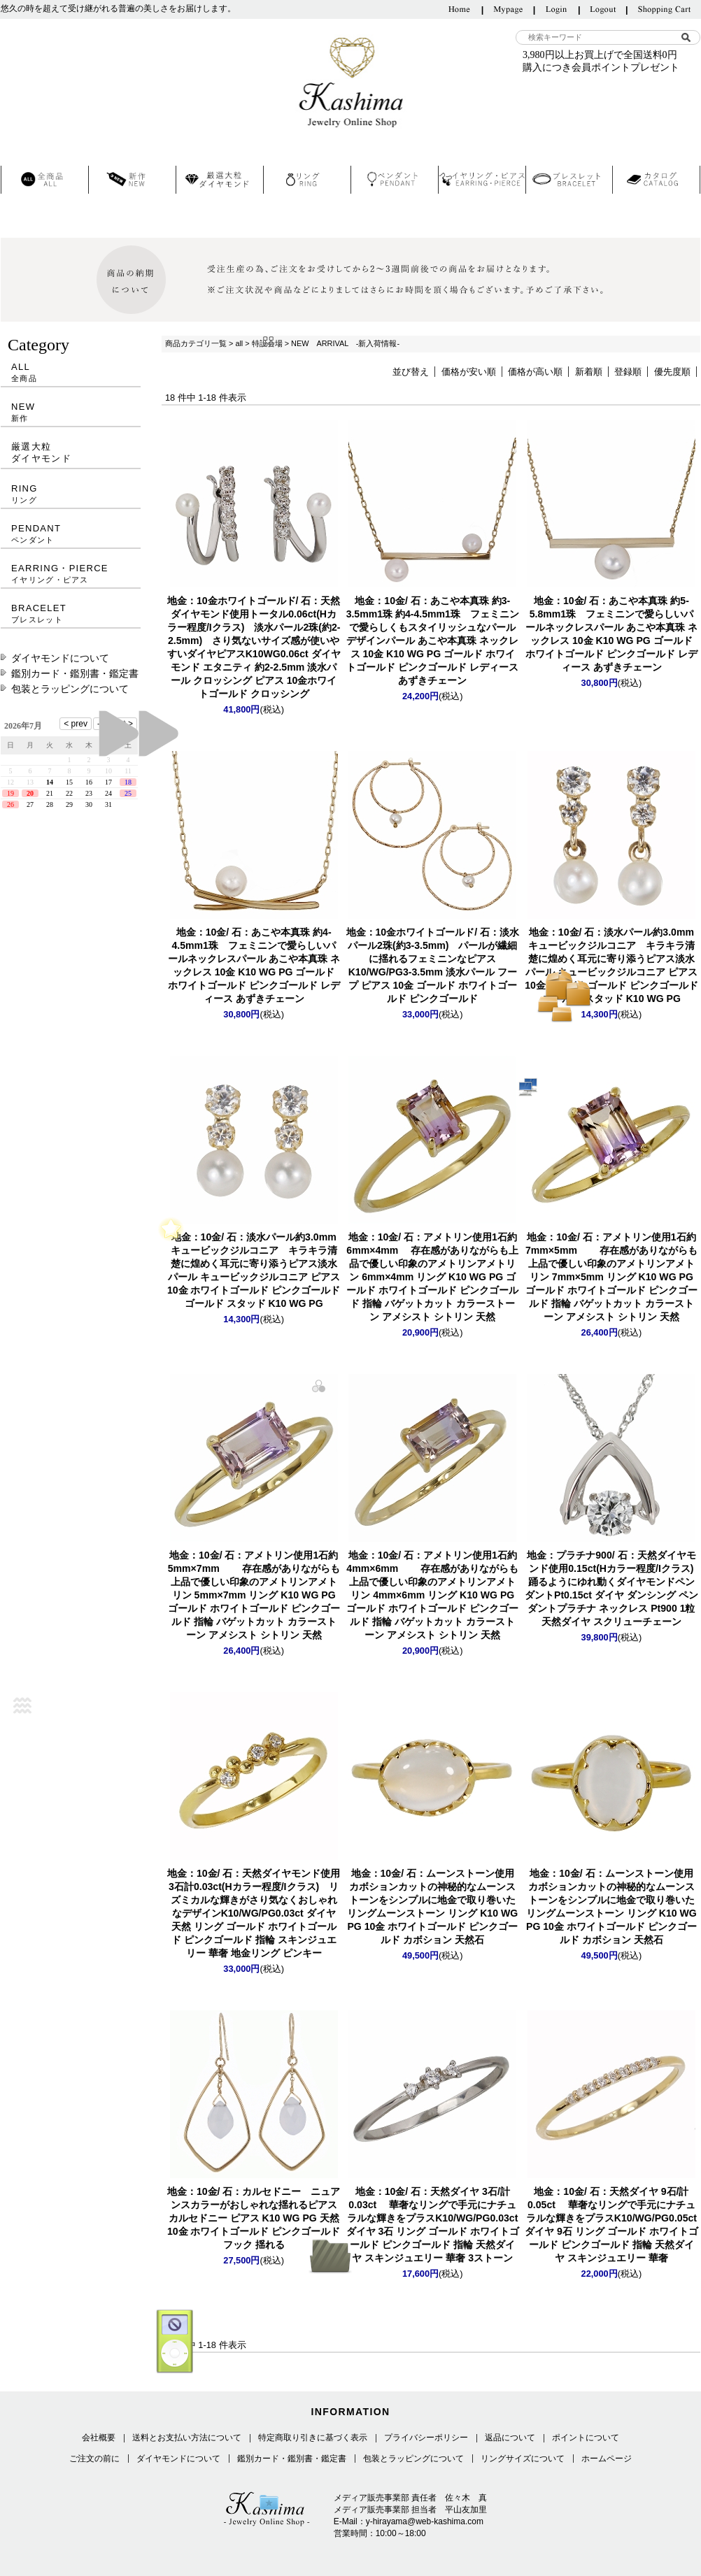  Describe the element at coordinates (22, 1705) in the screenshot. I see `indicates foggy weather conditions` at that location.